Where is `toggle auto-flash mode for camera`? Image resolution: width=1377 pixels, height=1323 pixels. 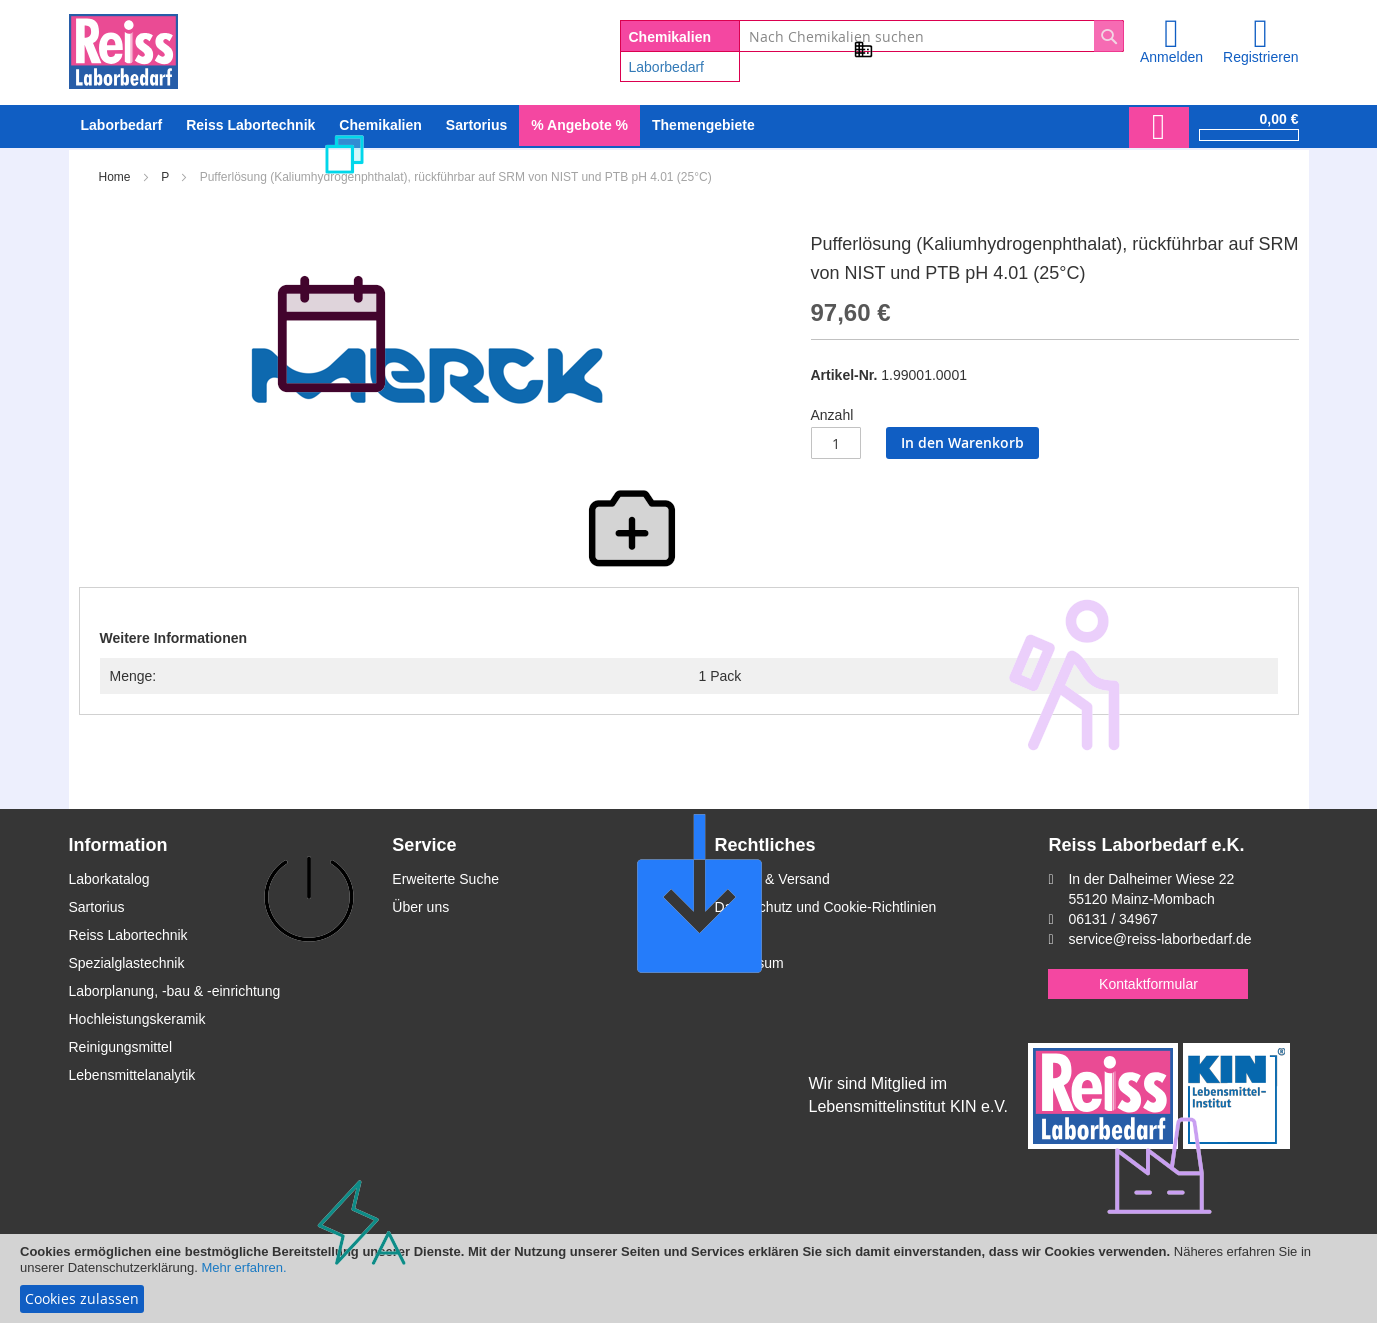 toggle auto-flash mode for camera is located at coordinates (360, 1226).